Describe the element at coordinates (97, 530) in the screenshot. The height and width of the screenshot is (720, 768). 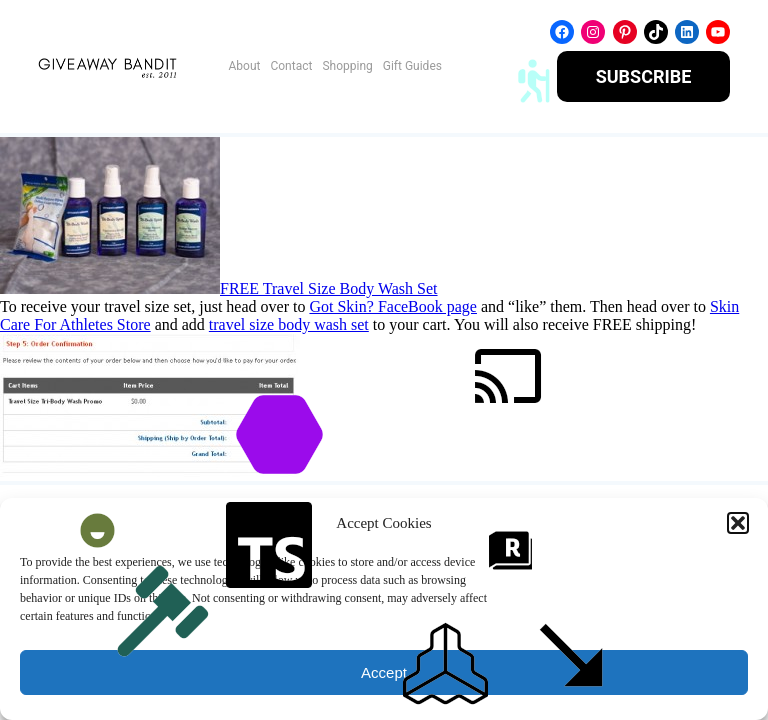
I see `add an emoji reaction` at that location.